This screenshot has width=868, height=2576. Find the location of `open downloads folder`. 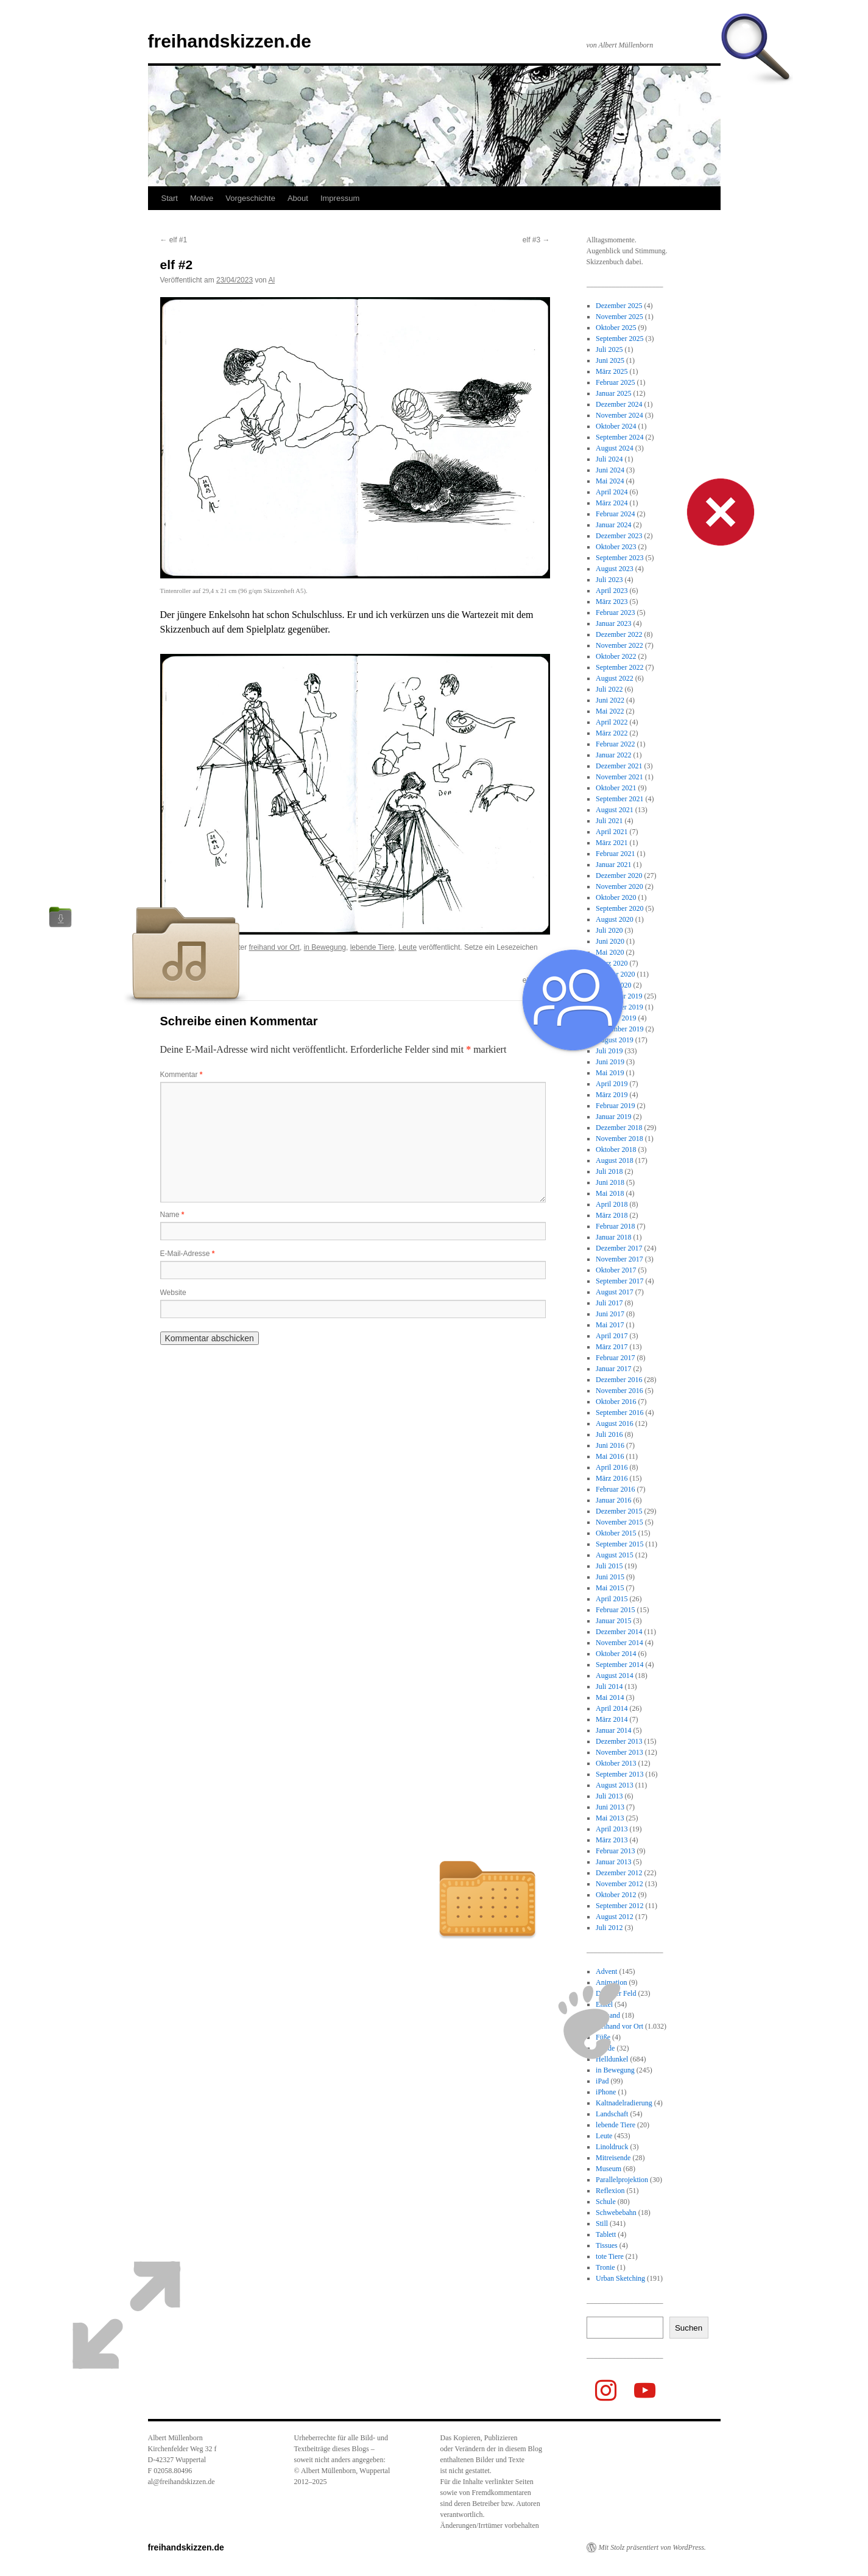

open downloads folder is located at coordinates (60, 917).